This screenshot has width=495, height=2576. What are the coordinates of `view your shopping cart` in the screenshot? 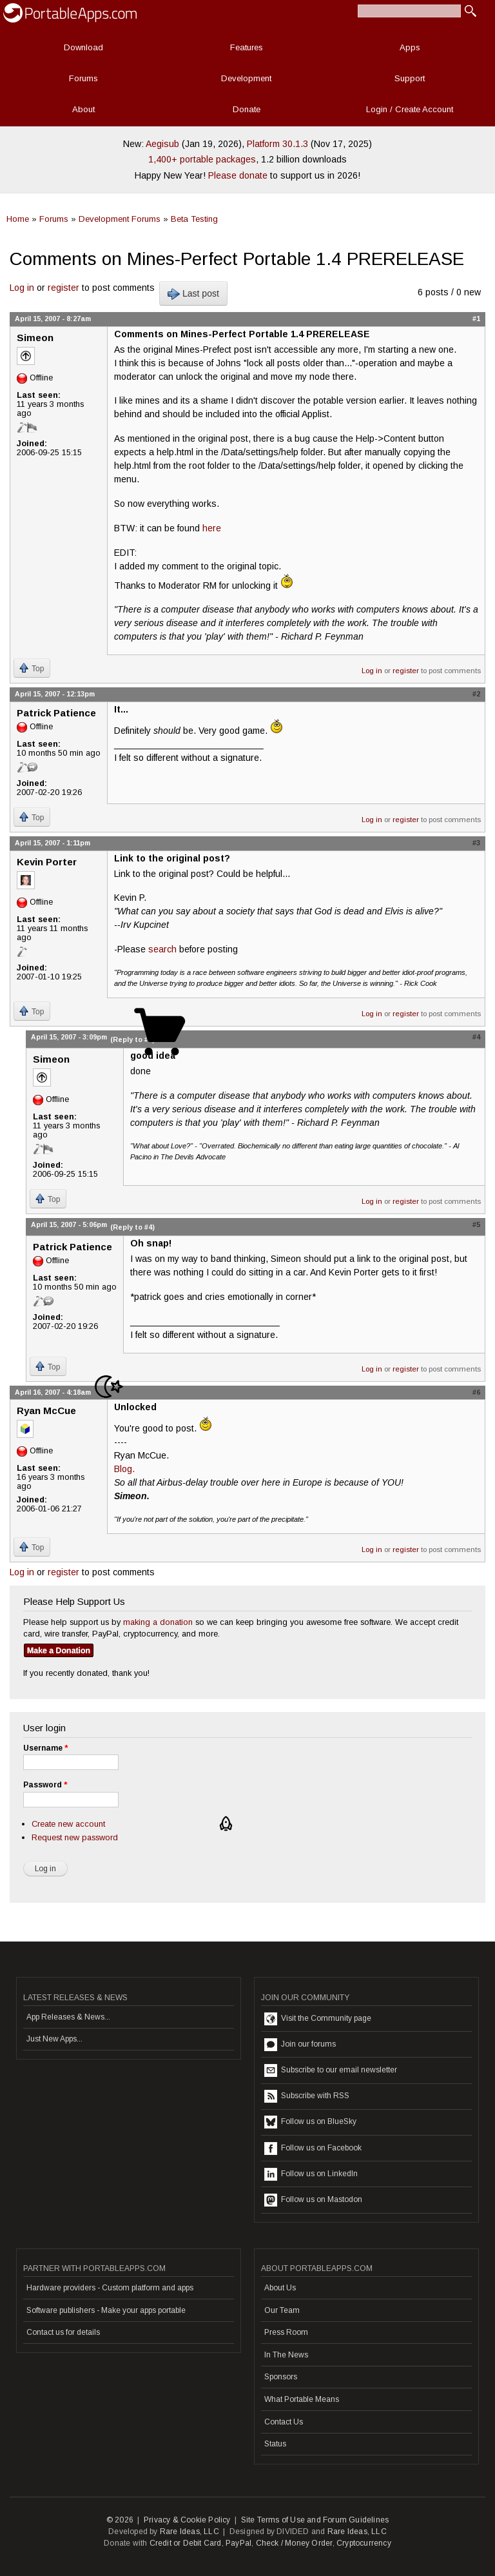 It's located at (160, 1032).